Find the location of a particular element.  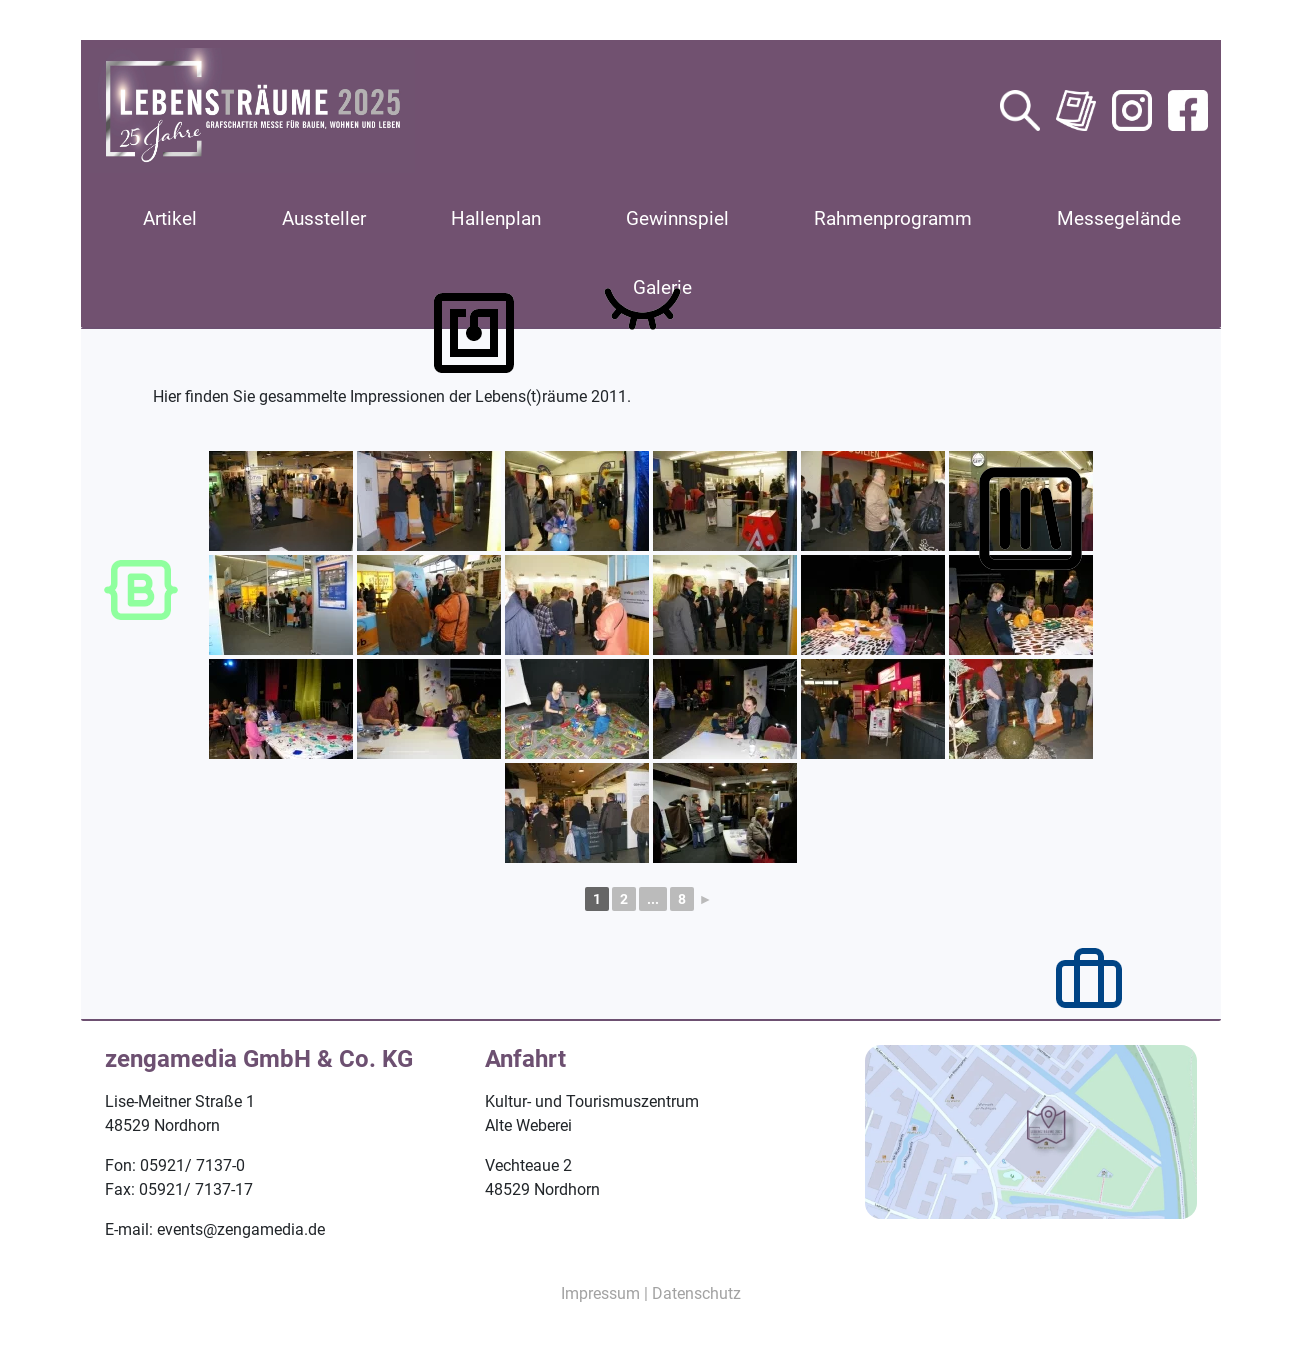

bootstrap framework logo is located at coordinates (141, 590).